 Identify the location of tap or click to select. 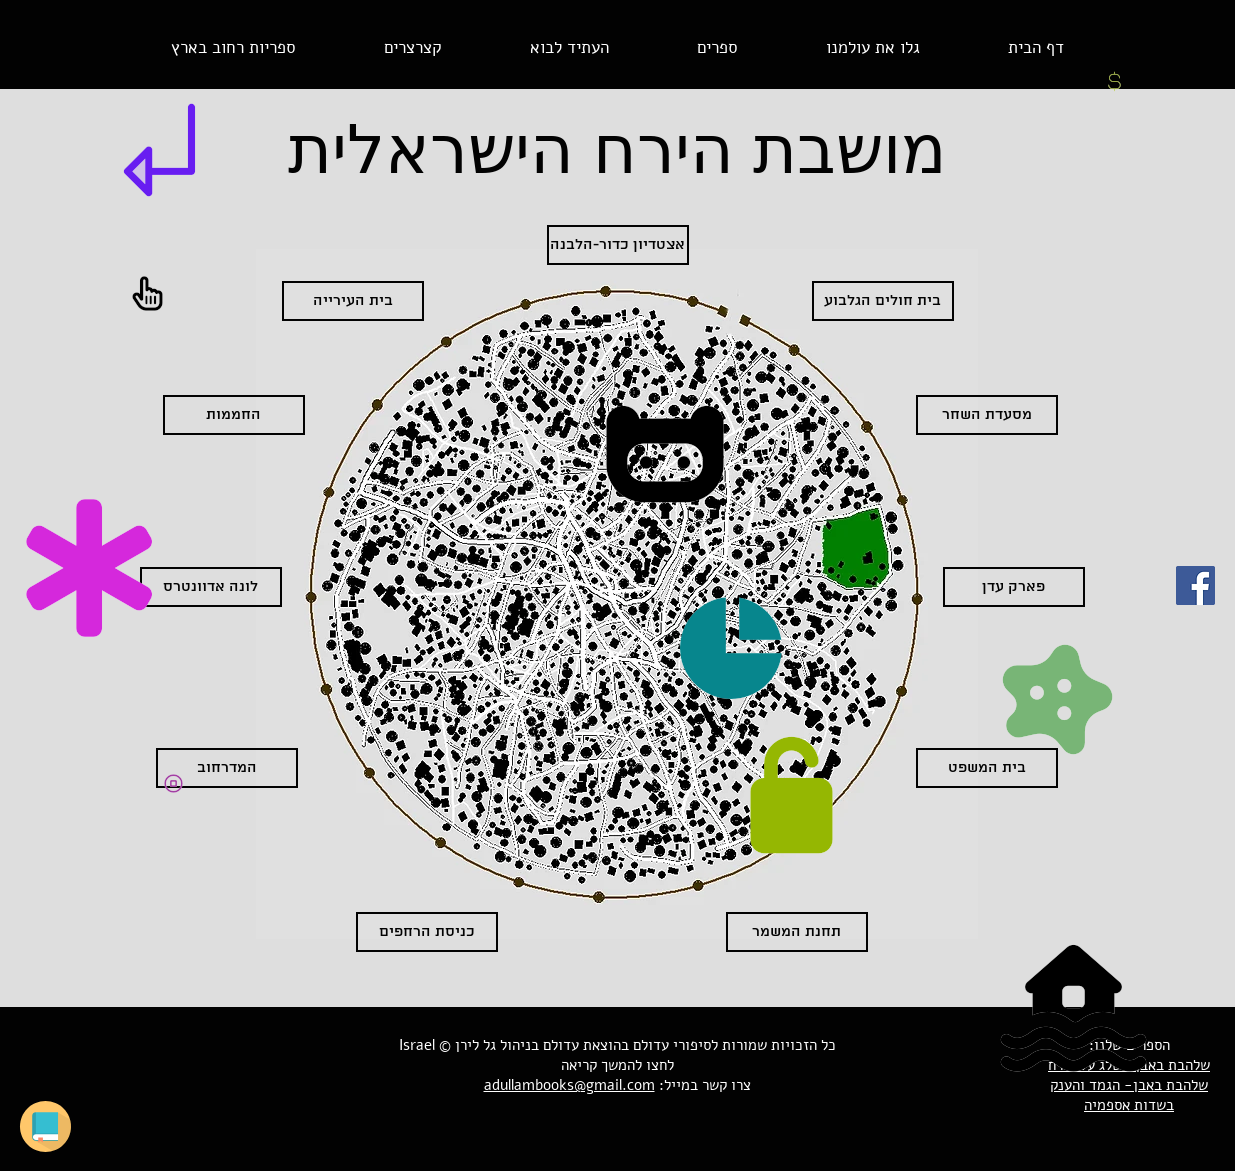
(147, 293).